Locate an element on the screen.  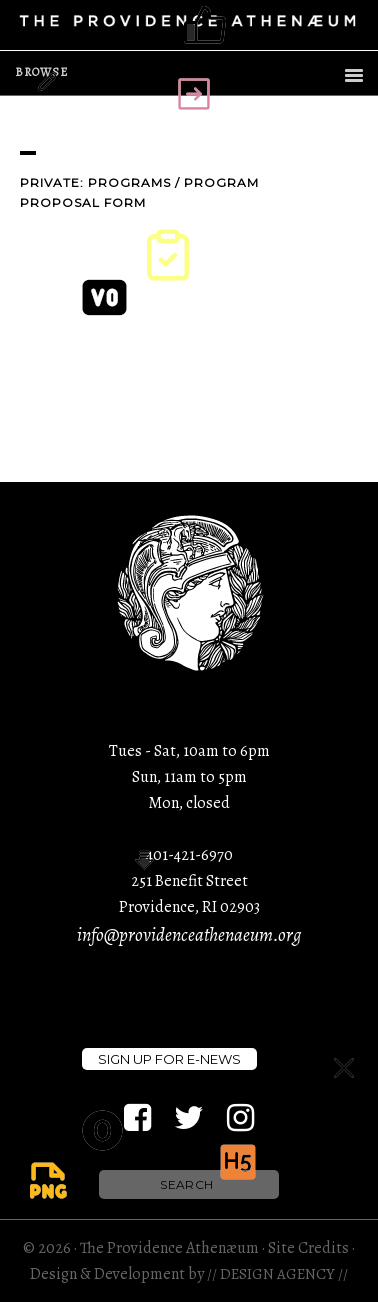
edit content or text is located at coordinates (47, 82).